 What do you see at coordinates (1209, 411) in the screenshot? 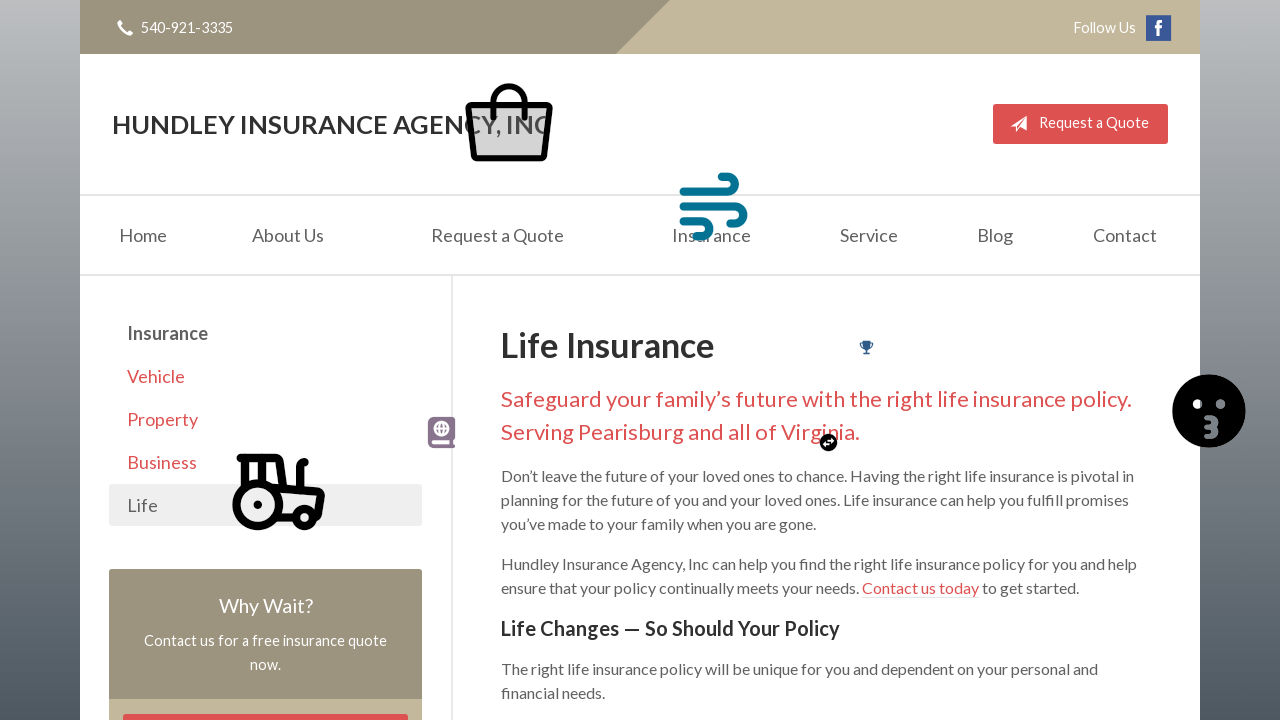
I see `send a kiss or blowing kiss emoji reaction` at bounding box center [1209, 411].